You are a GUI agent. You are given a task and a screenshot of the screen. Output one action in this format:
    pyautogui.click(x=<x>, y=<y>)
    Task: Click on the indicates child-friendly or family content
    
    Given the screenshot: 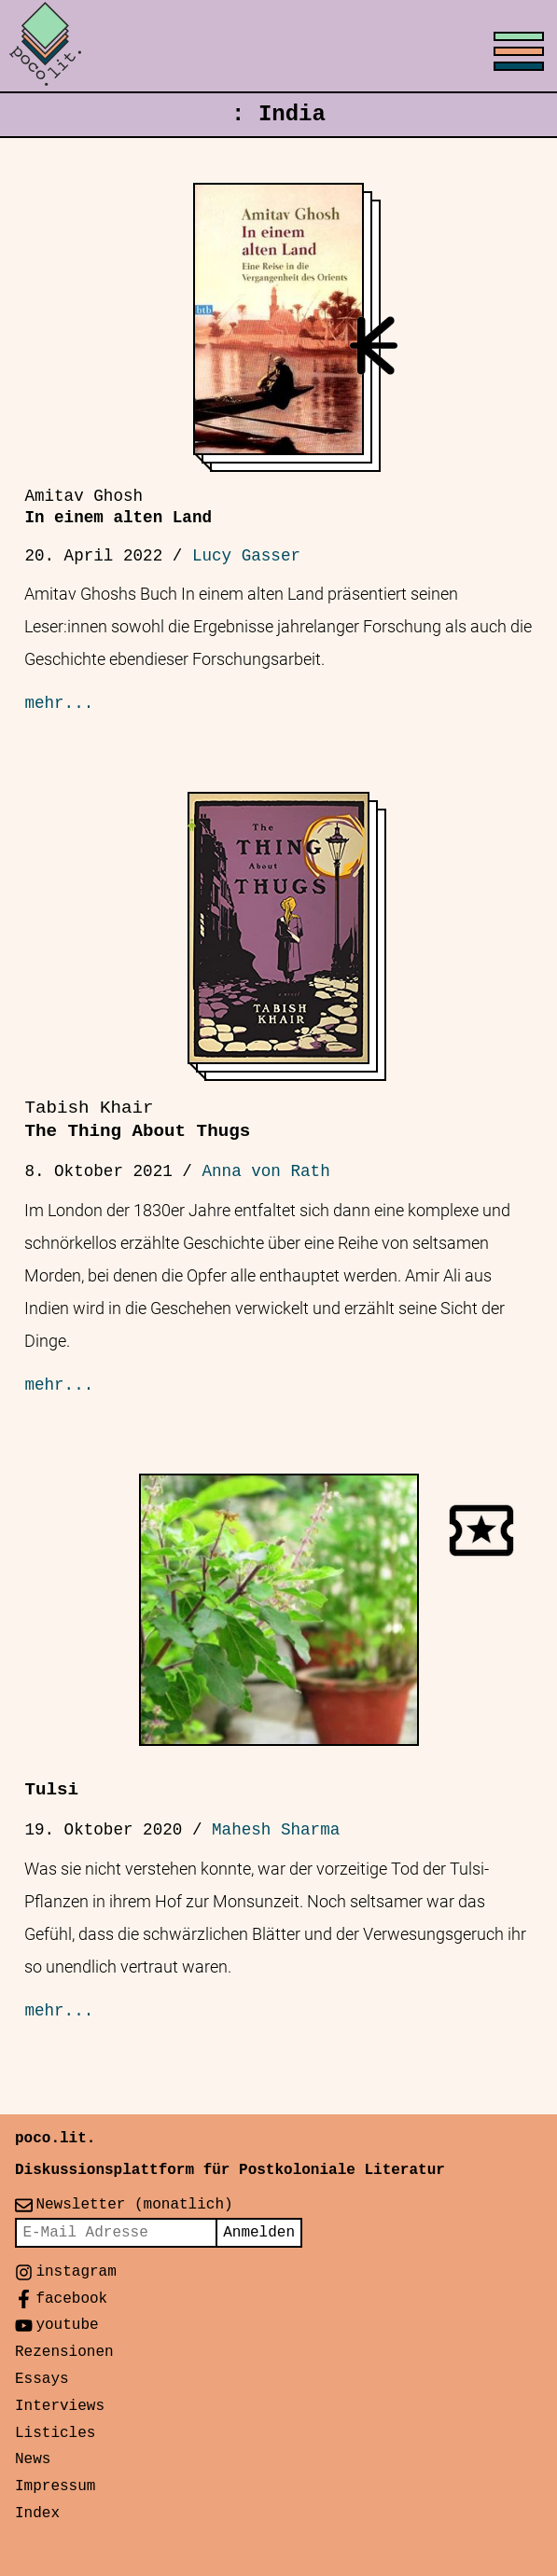 What is the action you would take?
    pyautogui.click(x=191, y=824)
    